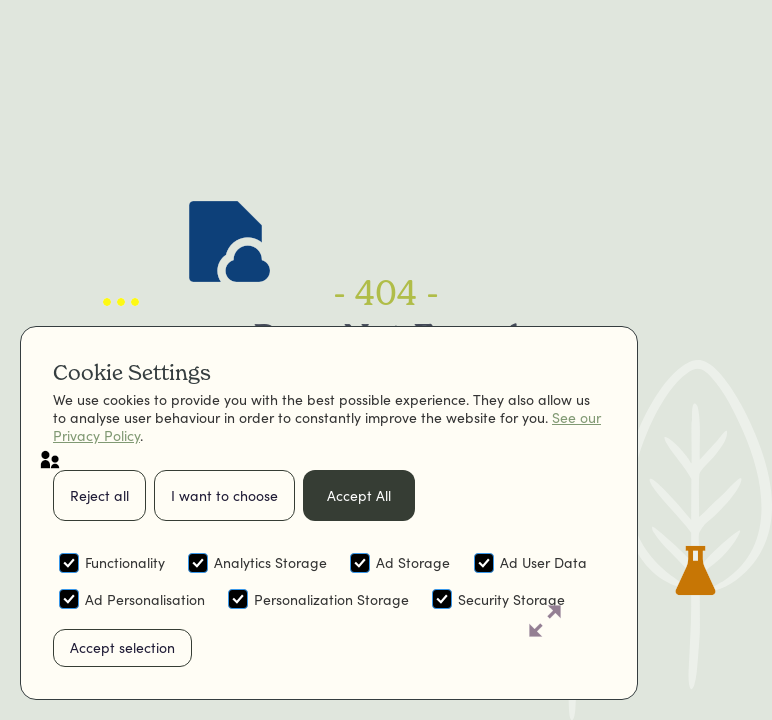  Describe the element at coordinates (50, 460) in the screenshot. I see `view parent account or guardian profile` at that location.